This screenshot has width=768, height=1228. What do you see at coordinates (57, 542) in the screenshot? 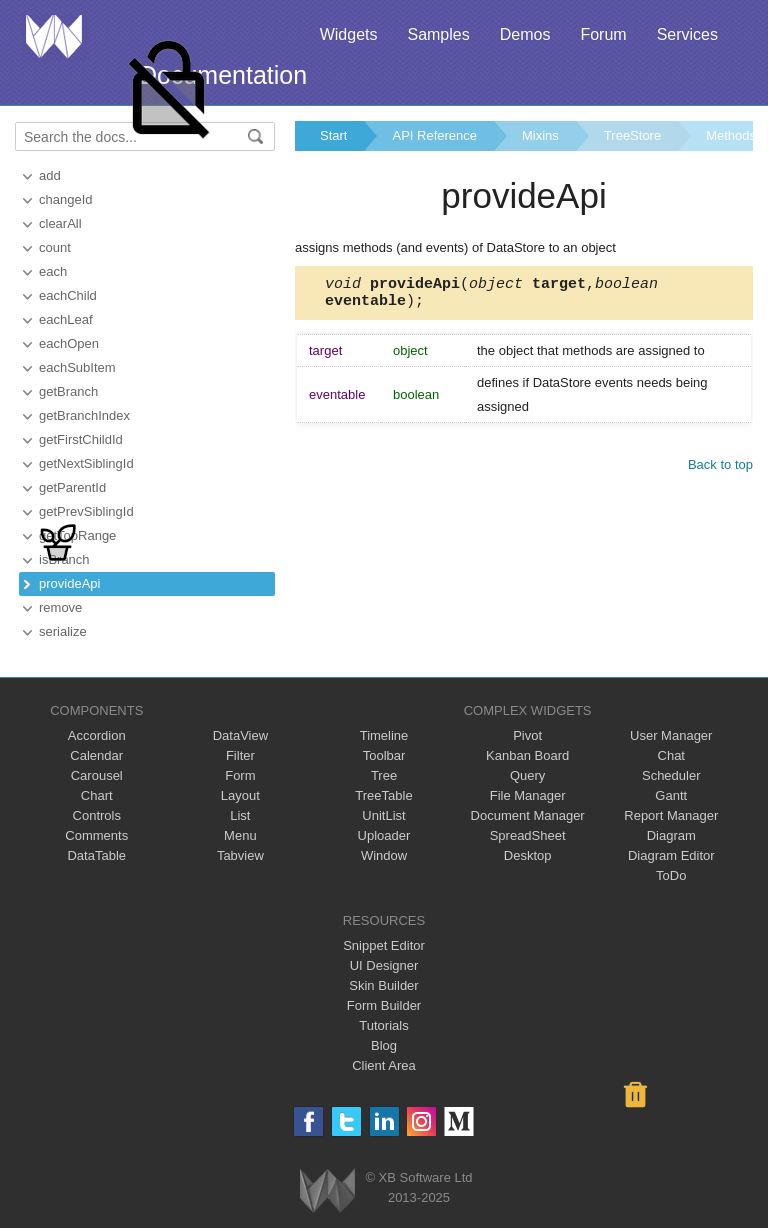
I see `access plant care or gardening features` at bounding box center [57, 542].